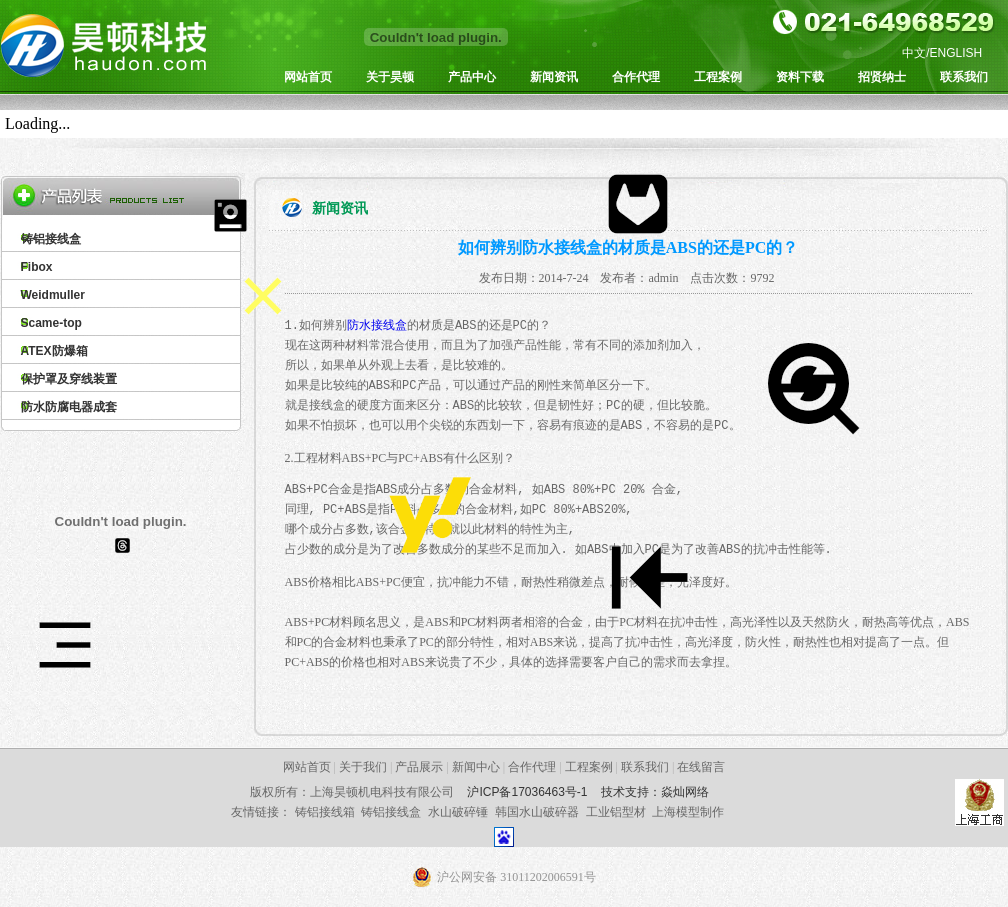  Describe the element at coordinates (813, 388) in the screenshot. I see `find and replace text or content` at that location.